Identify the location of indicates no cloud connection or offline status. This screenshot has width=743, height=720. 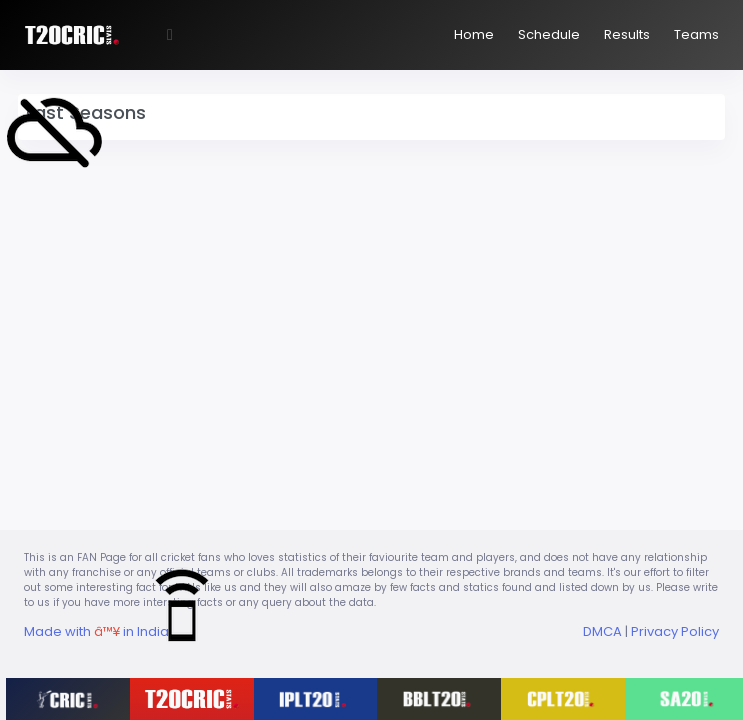
(54, 129).